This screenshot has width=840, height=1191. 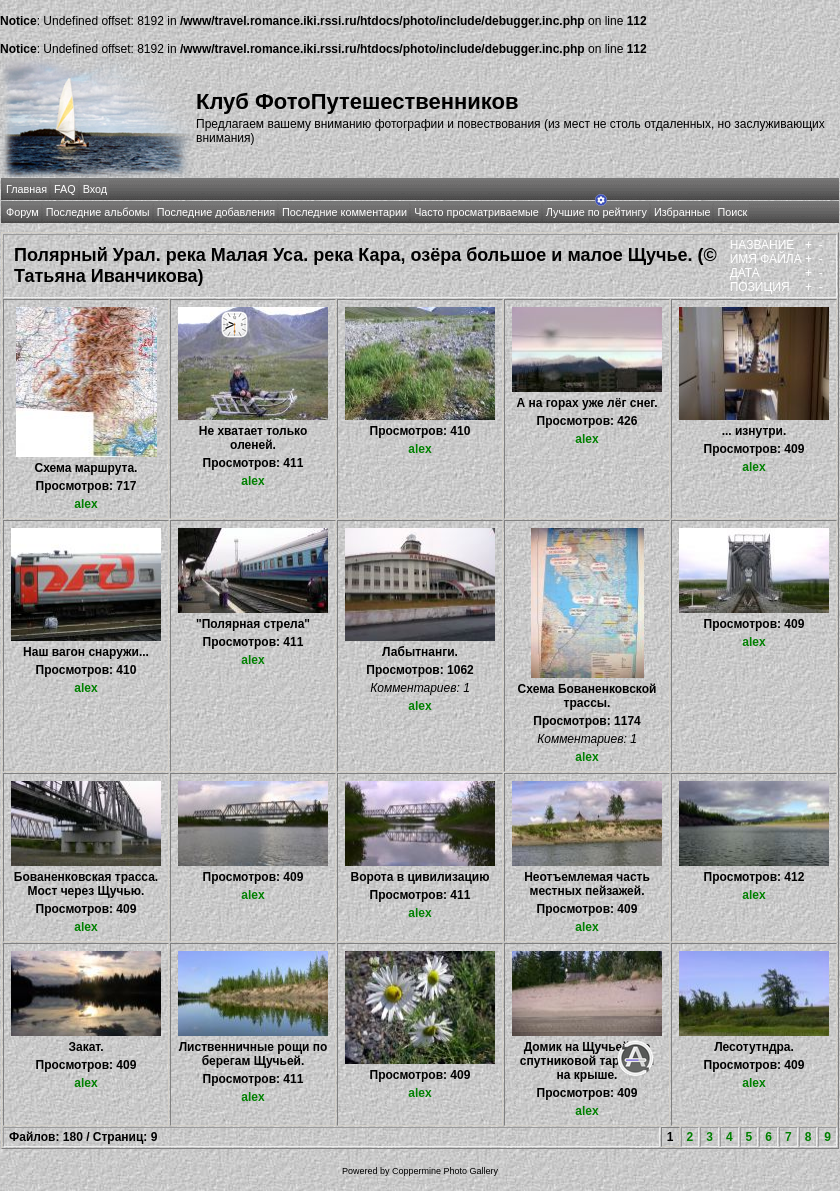 What do you see at coordinates (601, 200) in the screenshot?
I see `indicates a system or settings-related item` at bounding box center [601, 200].